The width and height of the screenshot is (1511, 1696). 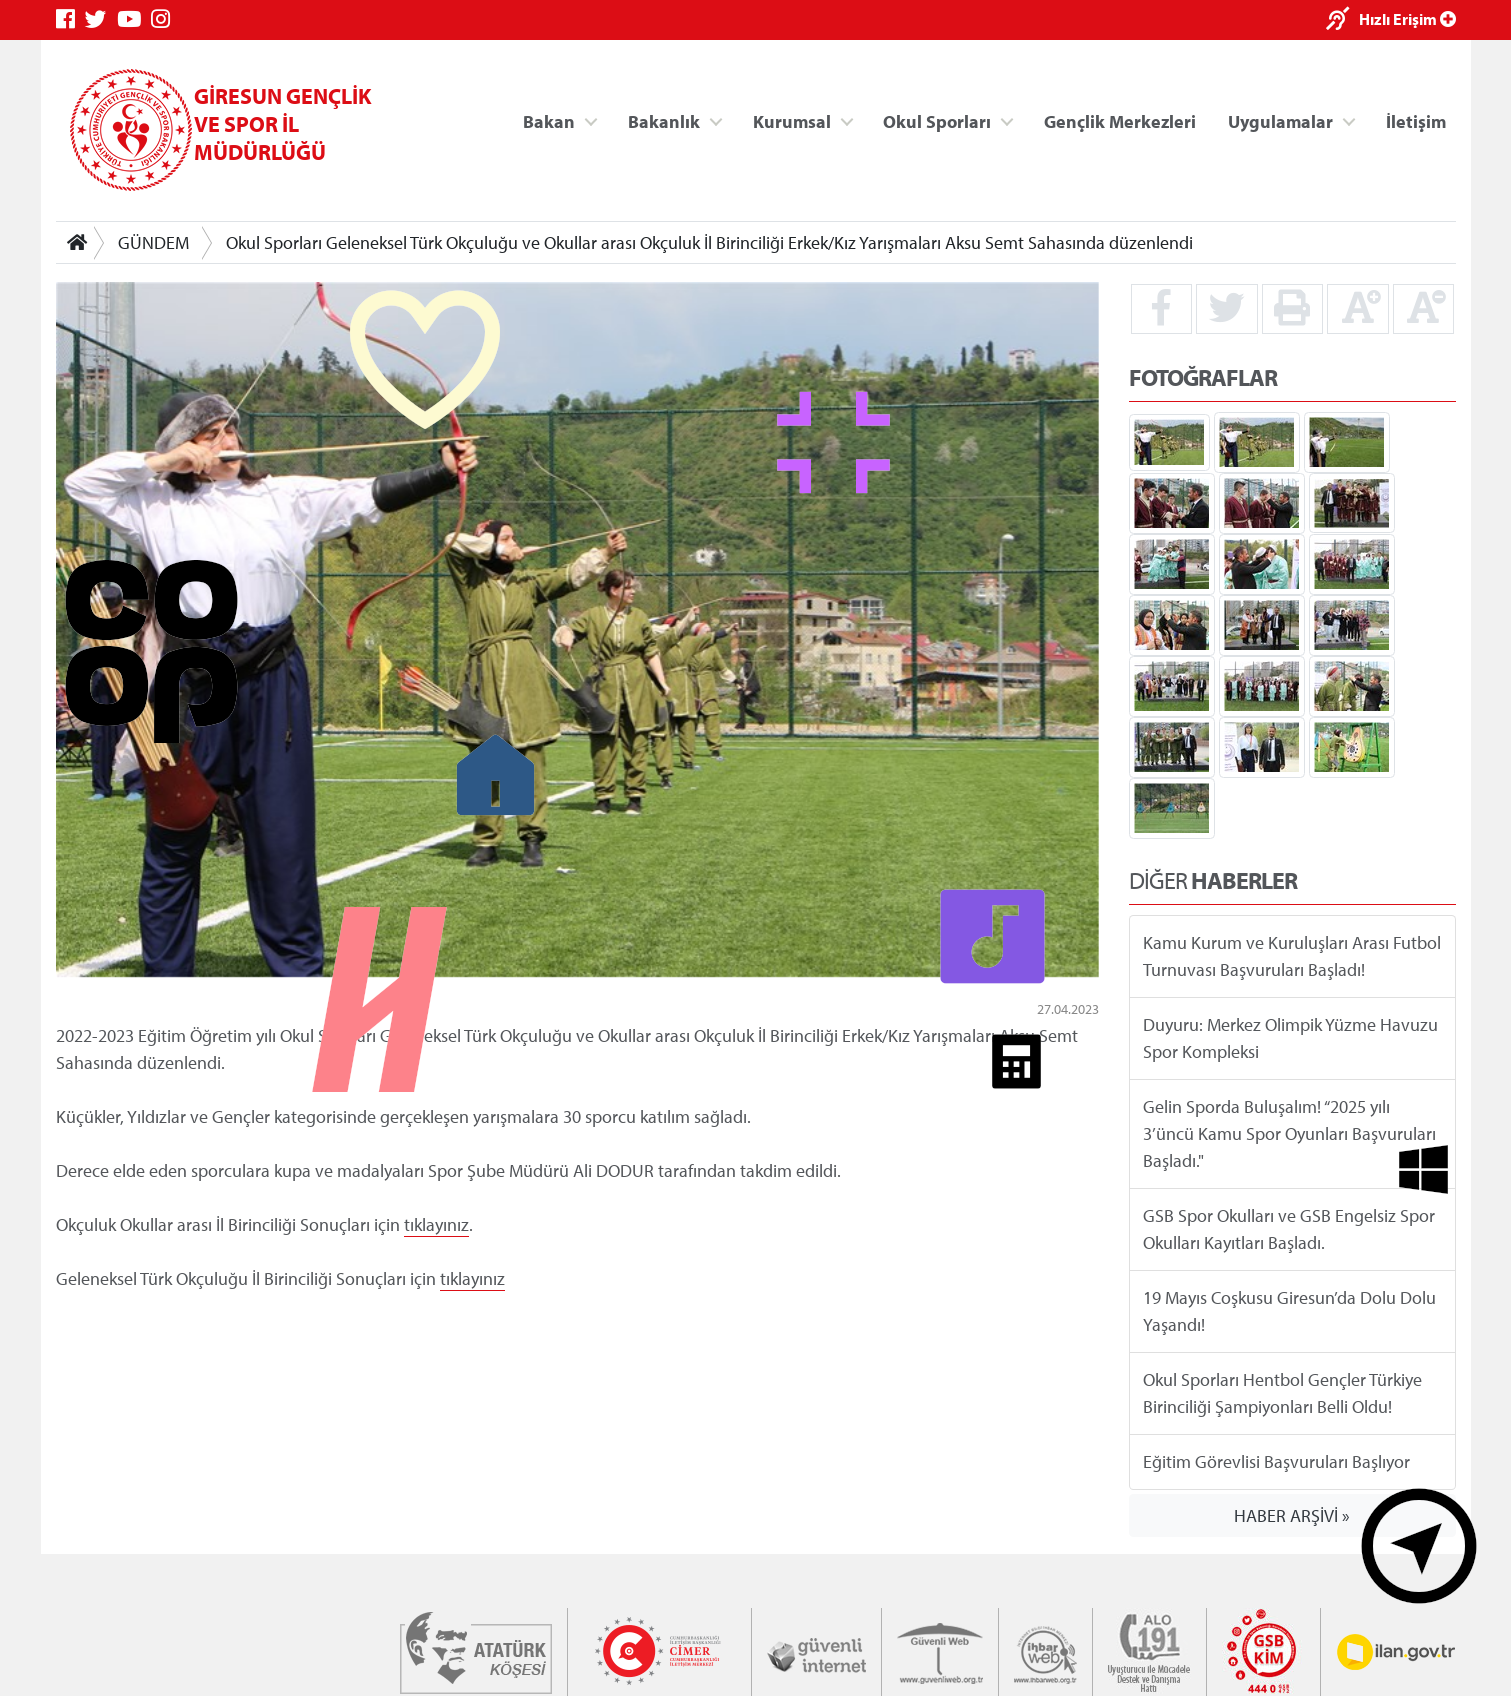 What do you see at coordinates (1016, 1061) in the screenshot?
I see `open the calculator app` at bounding box center [1016, 1061].